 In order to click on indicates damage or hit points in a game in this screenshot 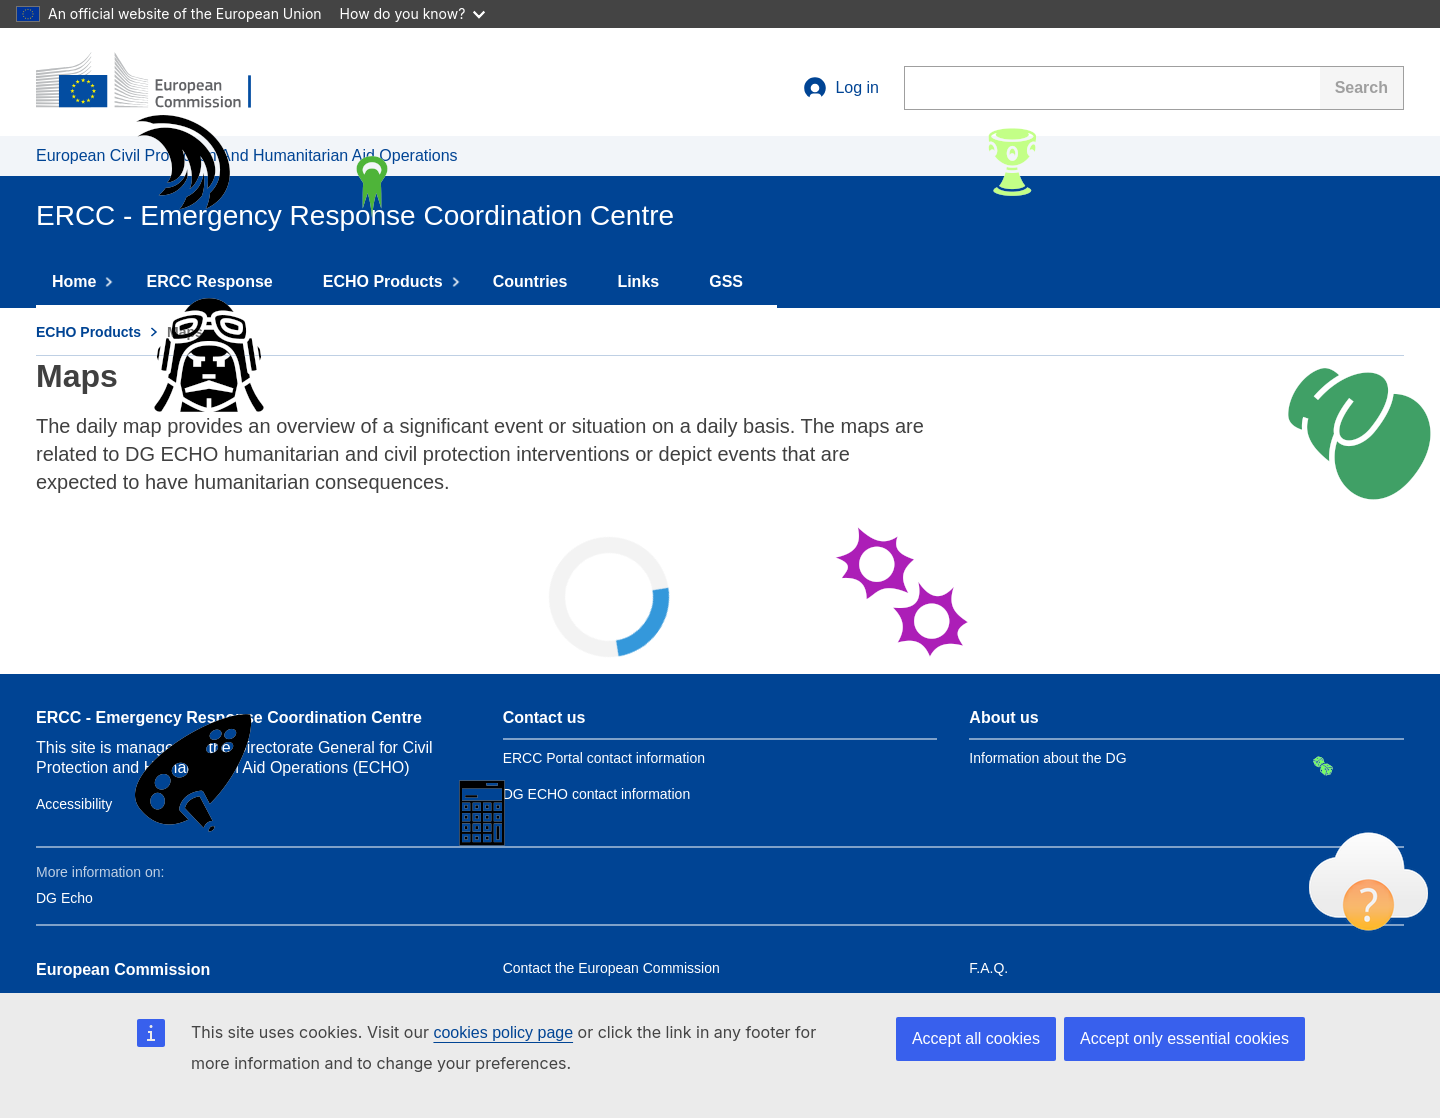, I will do `click(900, 592)`.